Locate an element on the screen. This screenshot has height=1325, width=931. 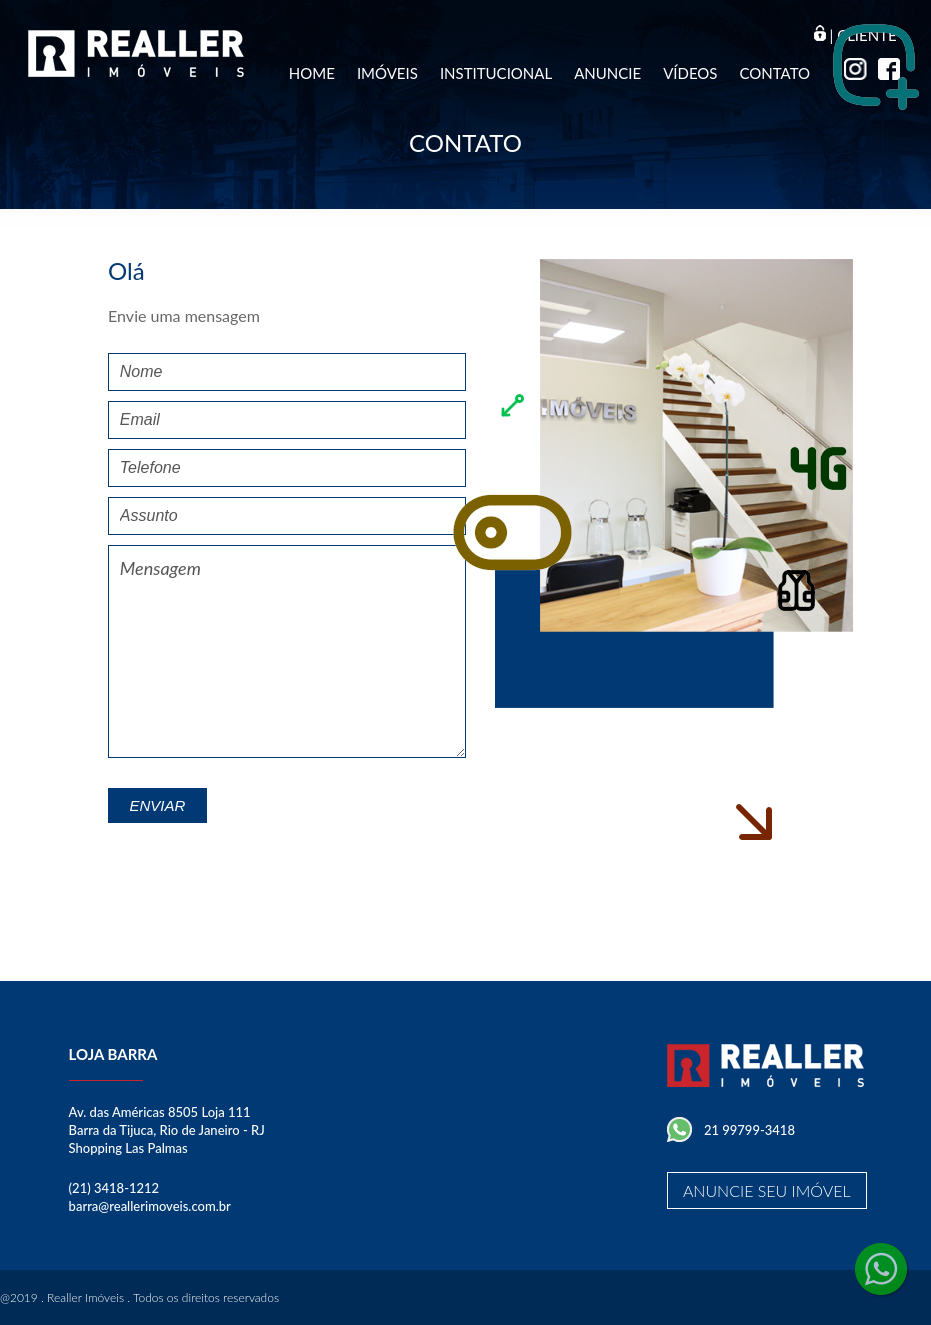
add a new item or create new content is located at coordinates (874, 65).